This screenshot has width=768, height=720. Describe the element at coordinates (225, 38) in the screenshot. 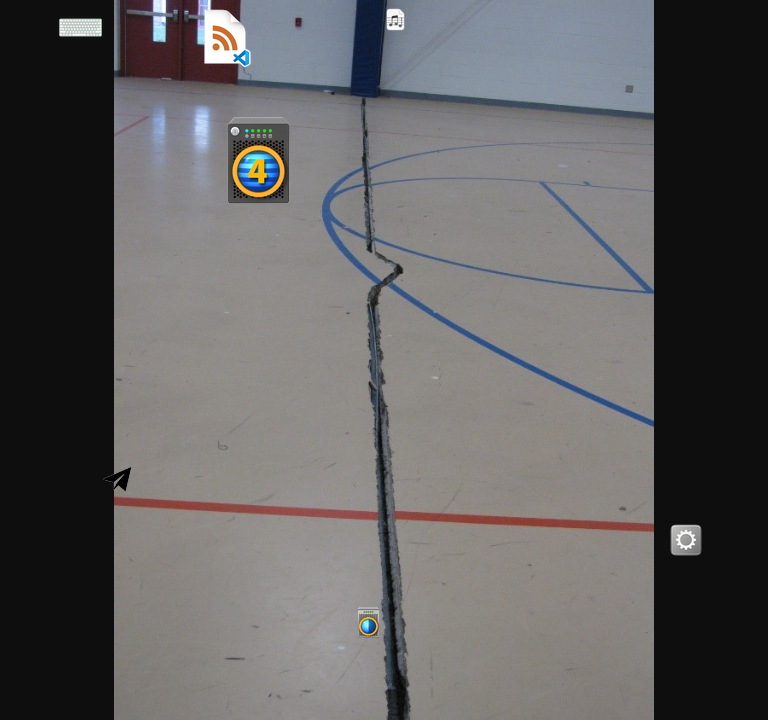

I see `open or edit an xml file in visual studio code` at that location.